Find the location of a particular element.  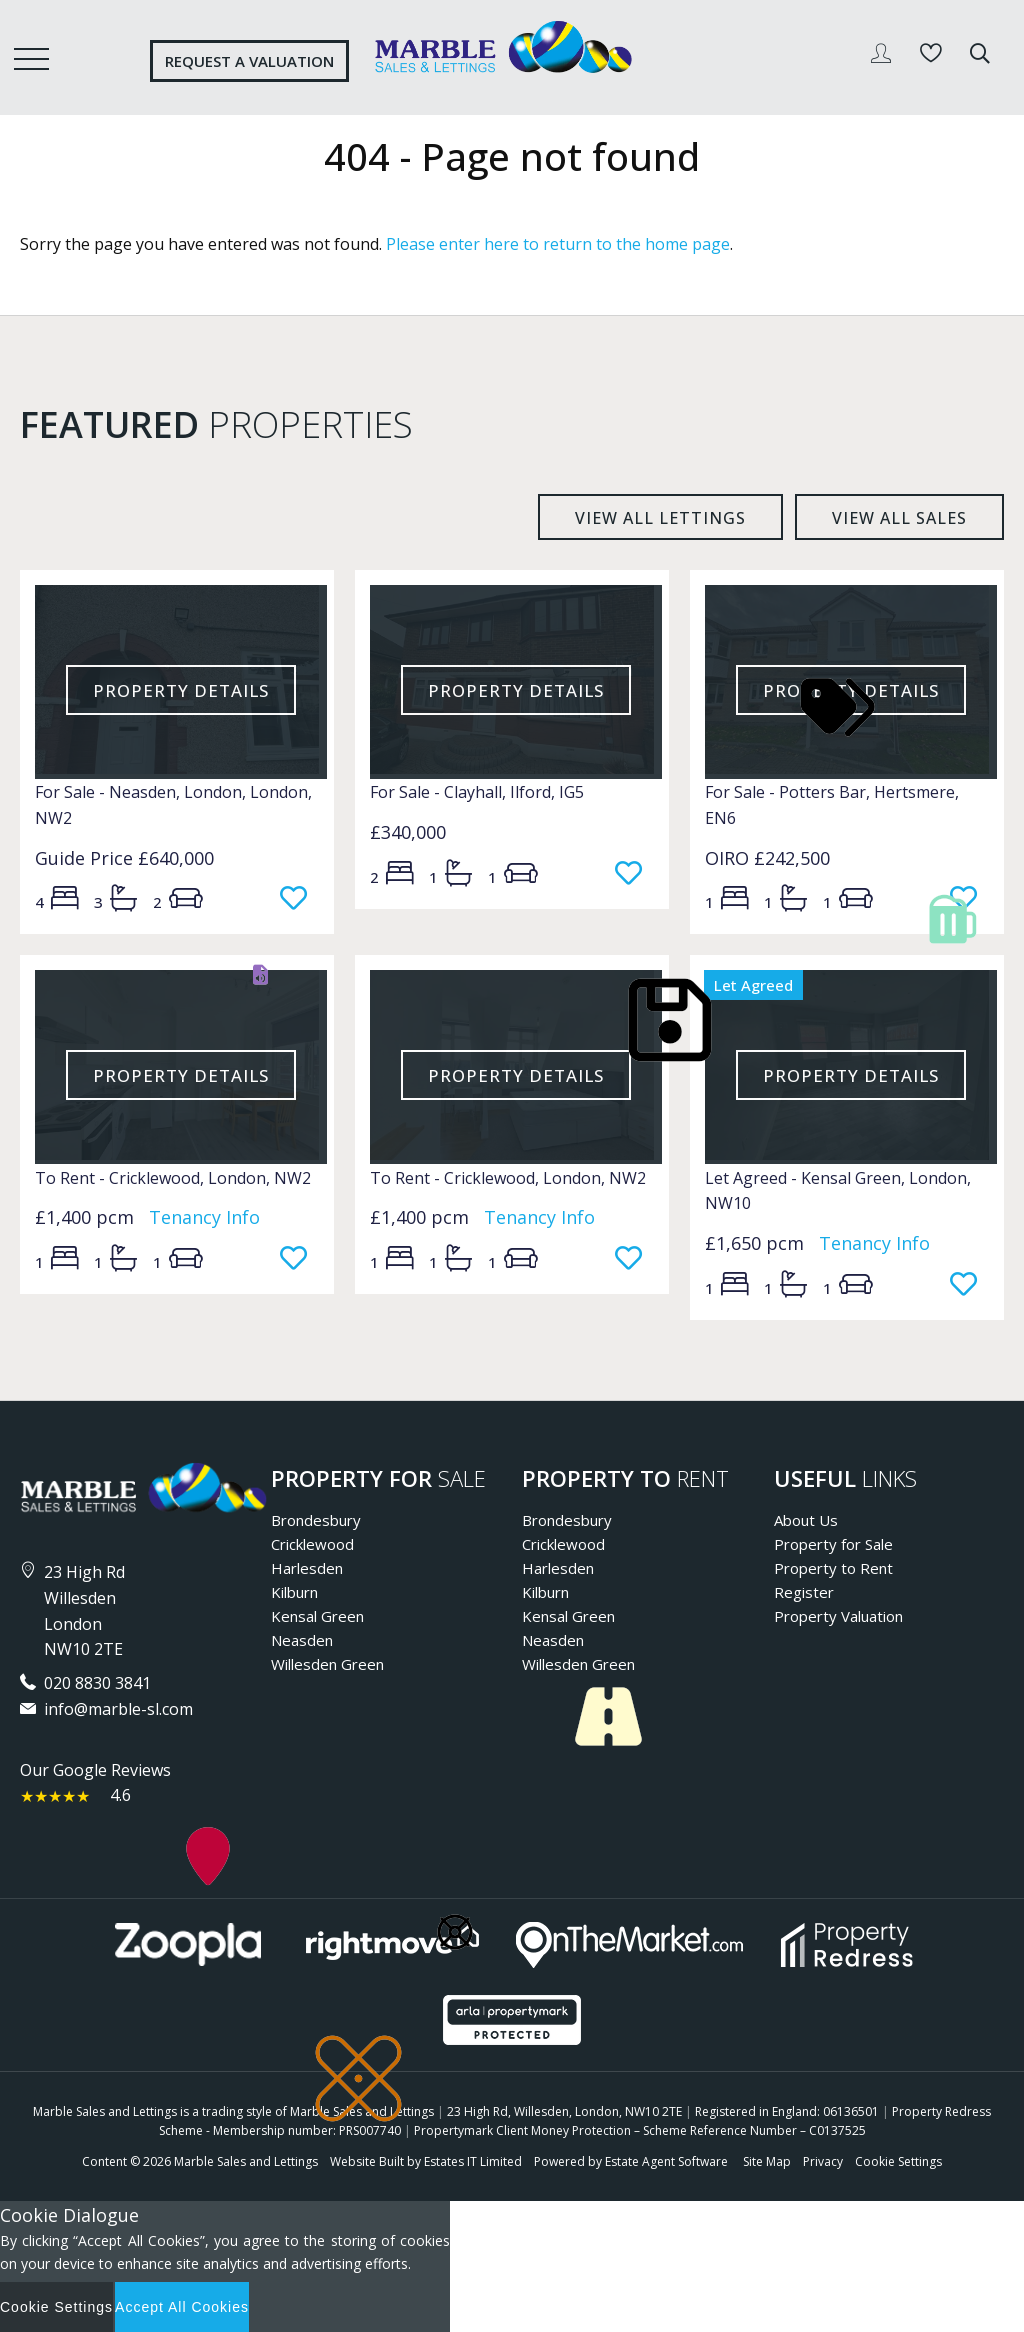

access help or support center is located at coordinates (455, 1932).